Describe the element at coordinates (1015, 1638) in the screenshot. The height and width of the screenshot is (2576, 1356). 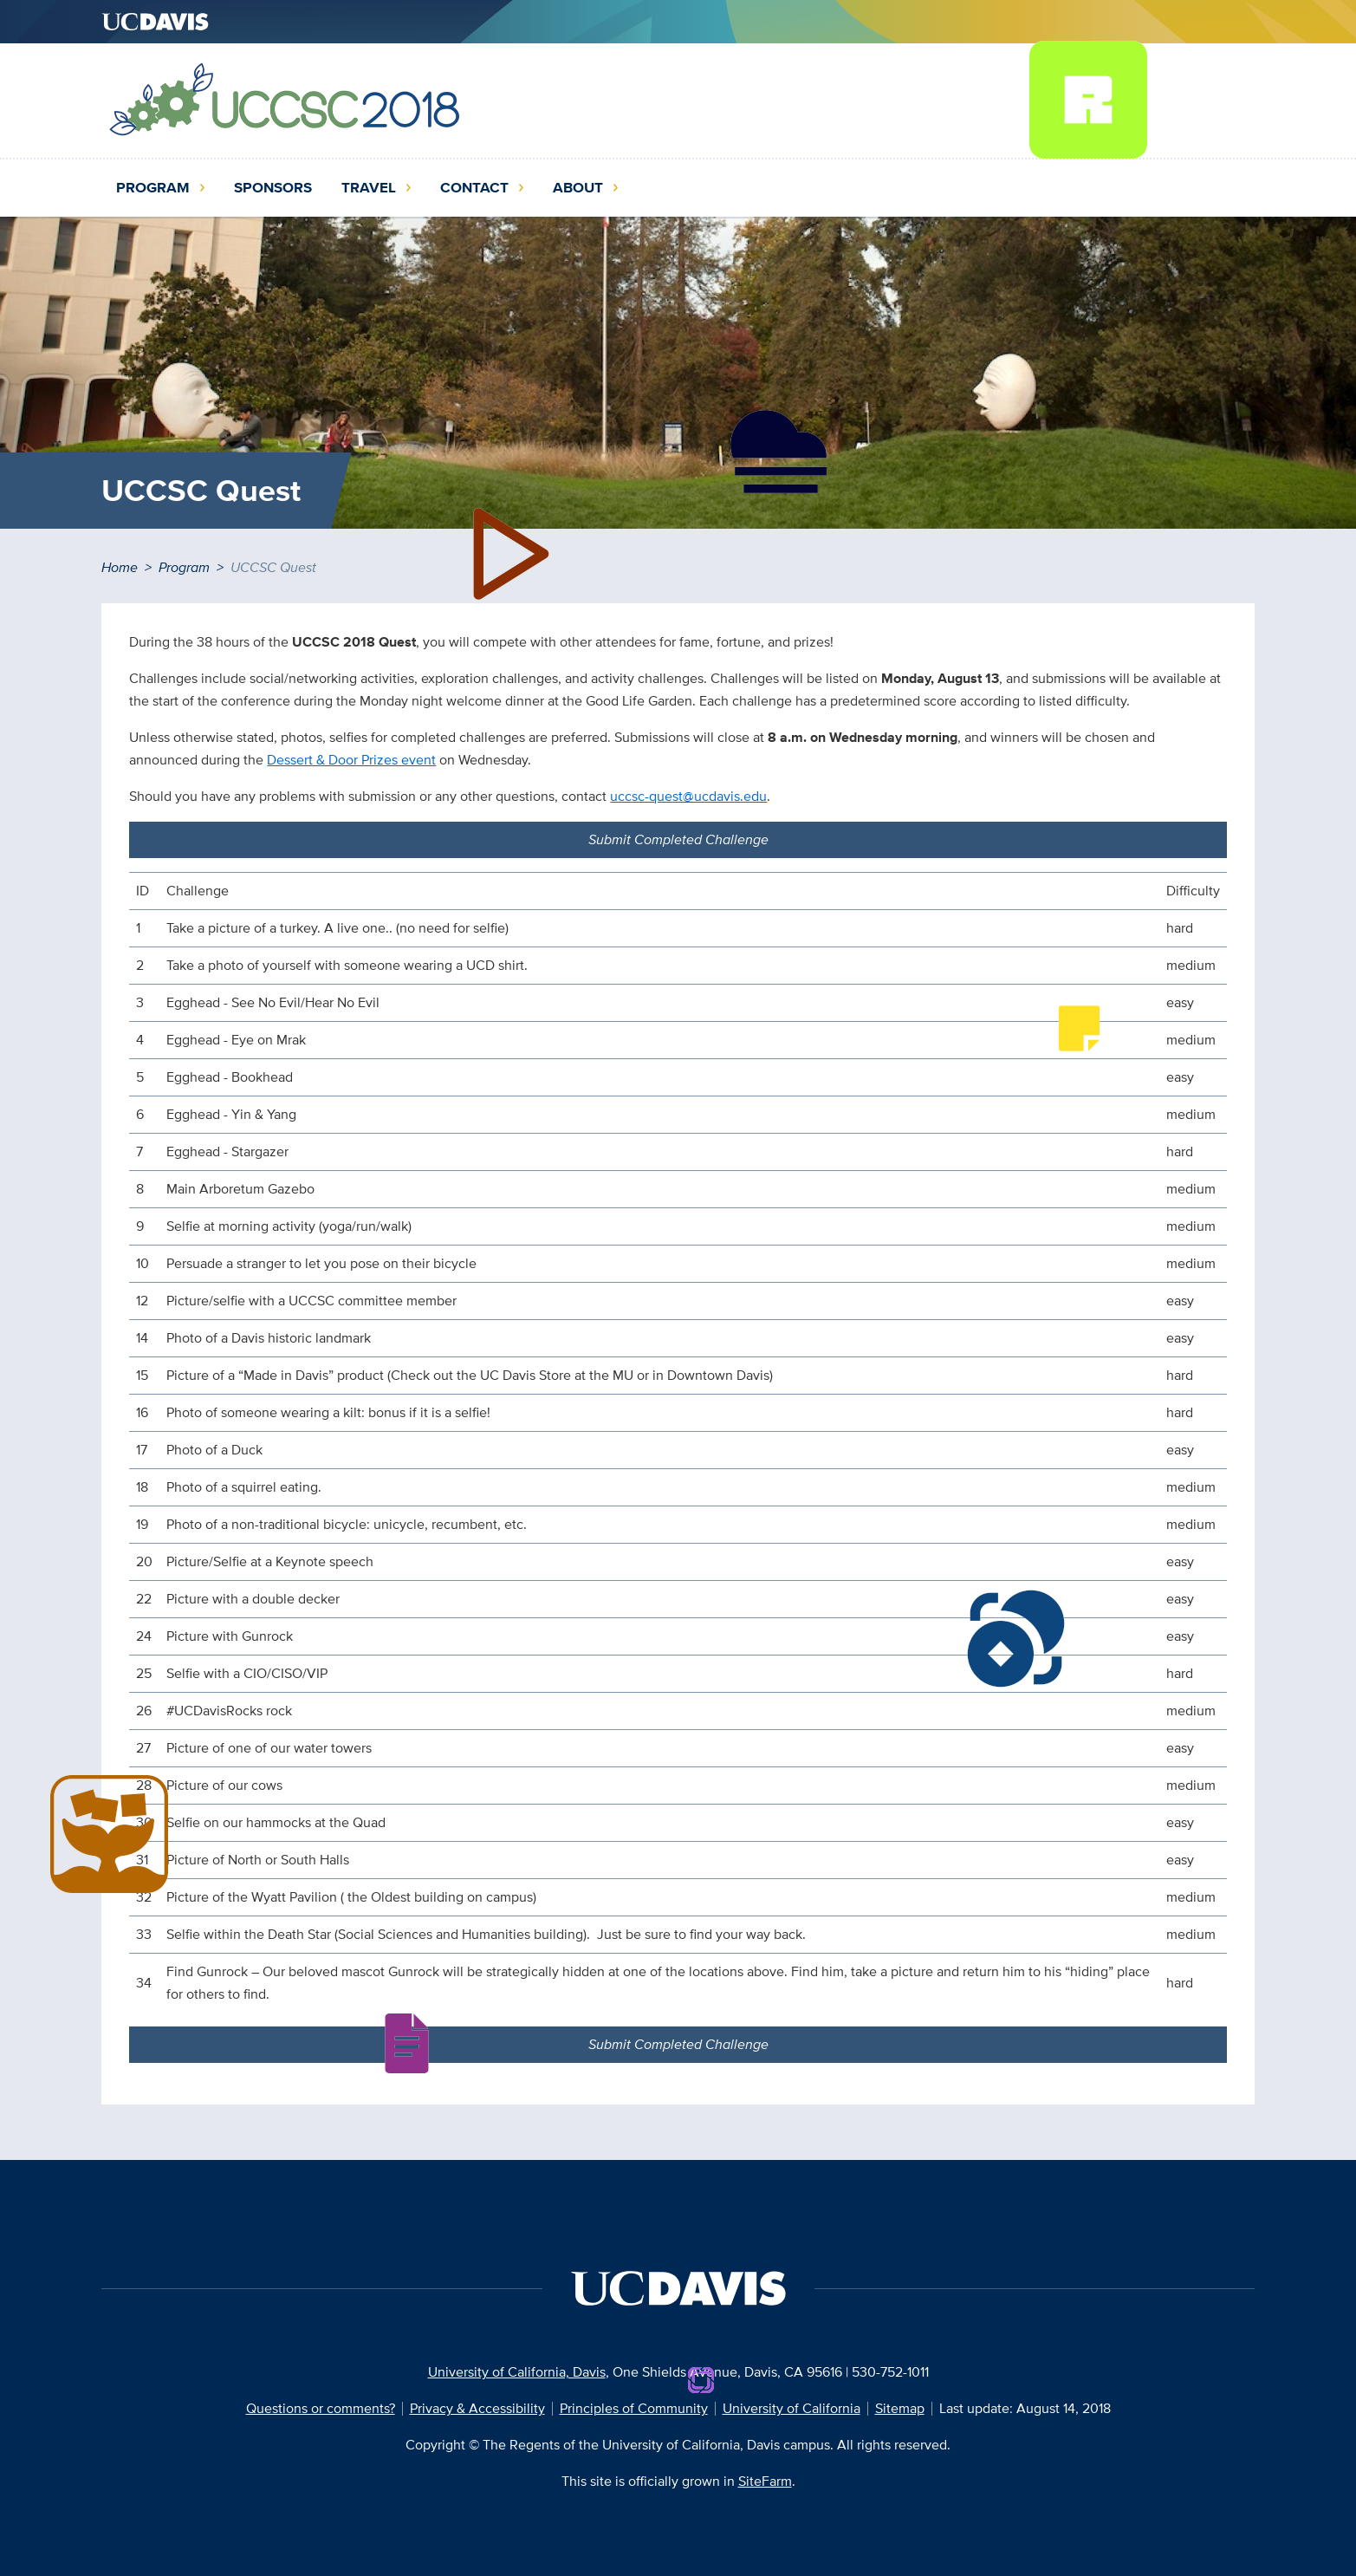
I see `swap or exchange cryptocurrency tokens` at that location.